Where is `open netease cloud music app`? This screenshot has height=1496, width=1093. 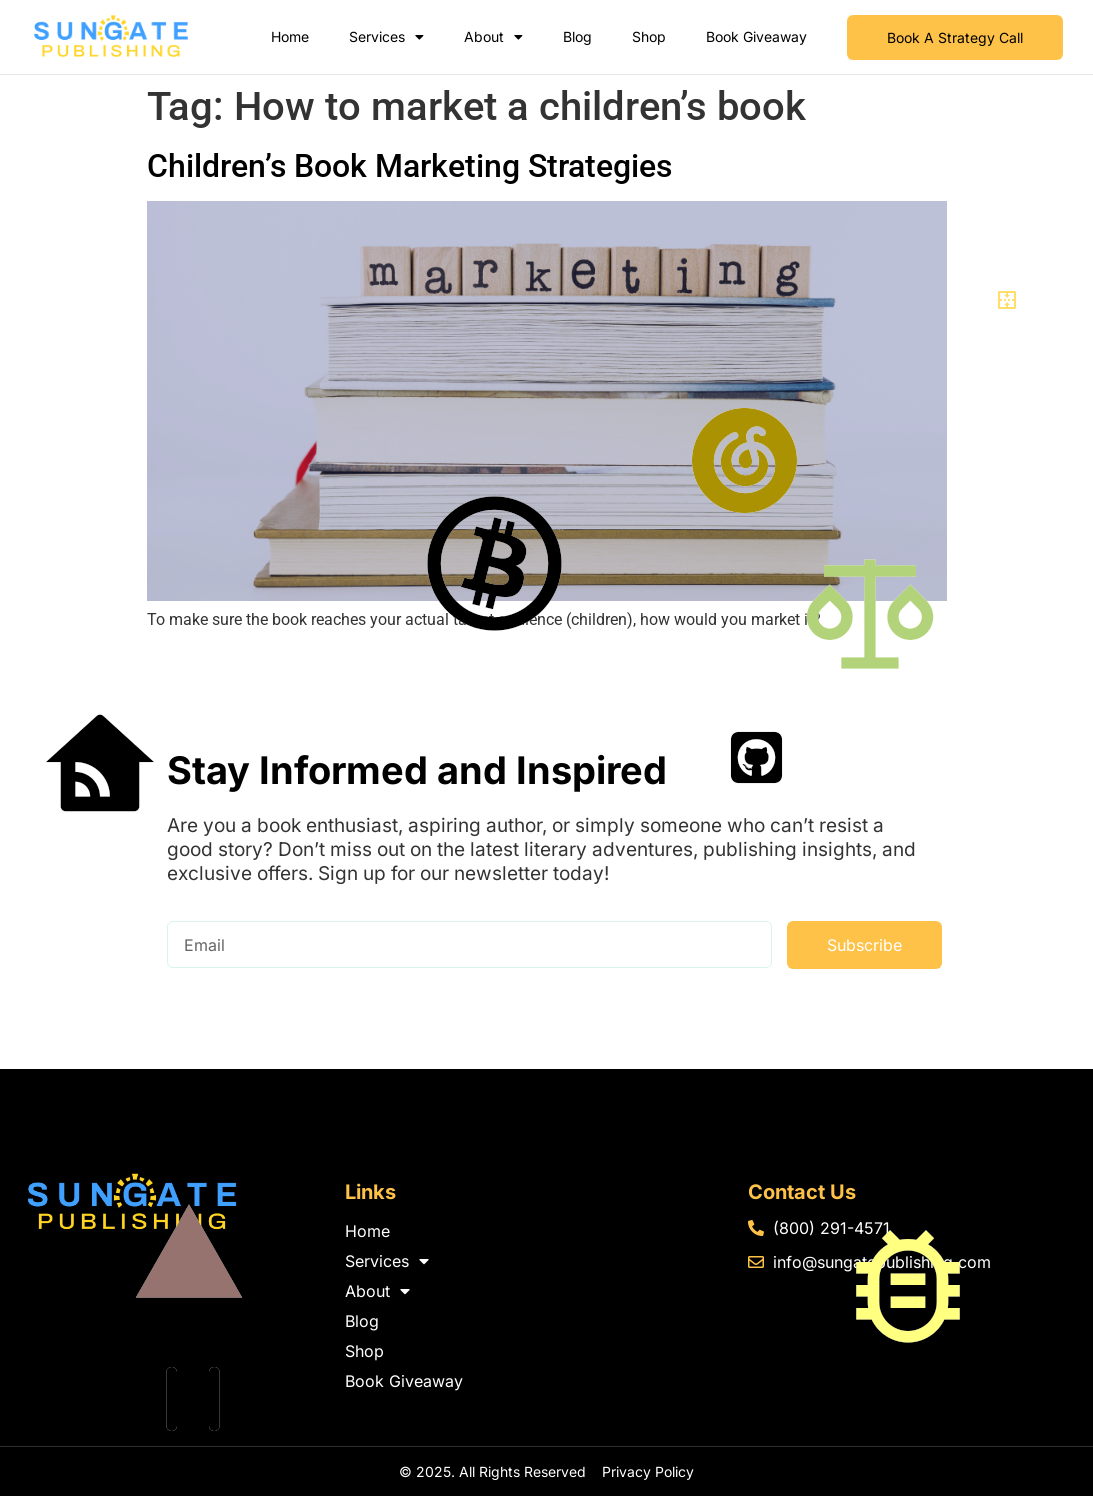
open netease cloud music app is located at coordinates (744, 460).